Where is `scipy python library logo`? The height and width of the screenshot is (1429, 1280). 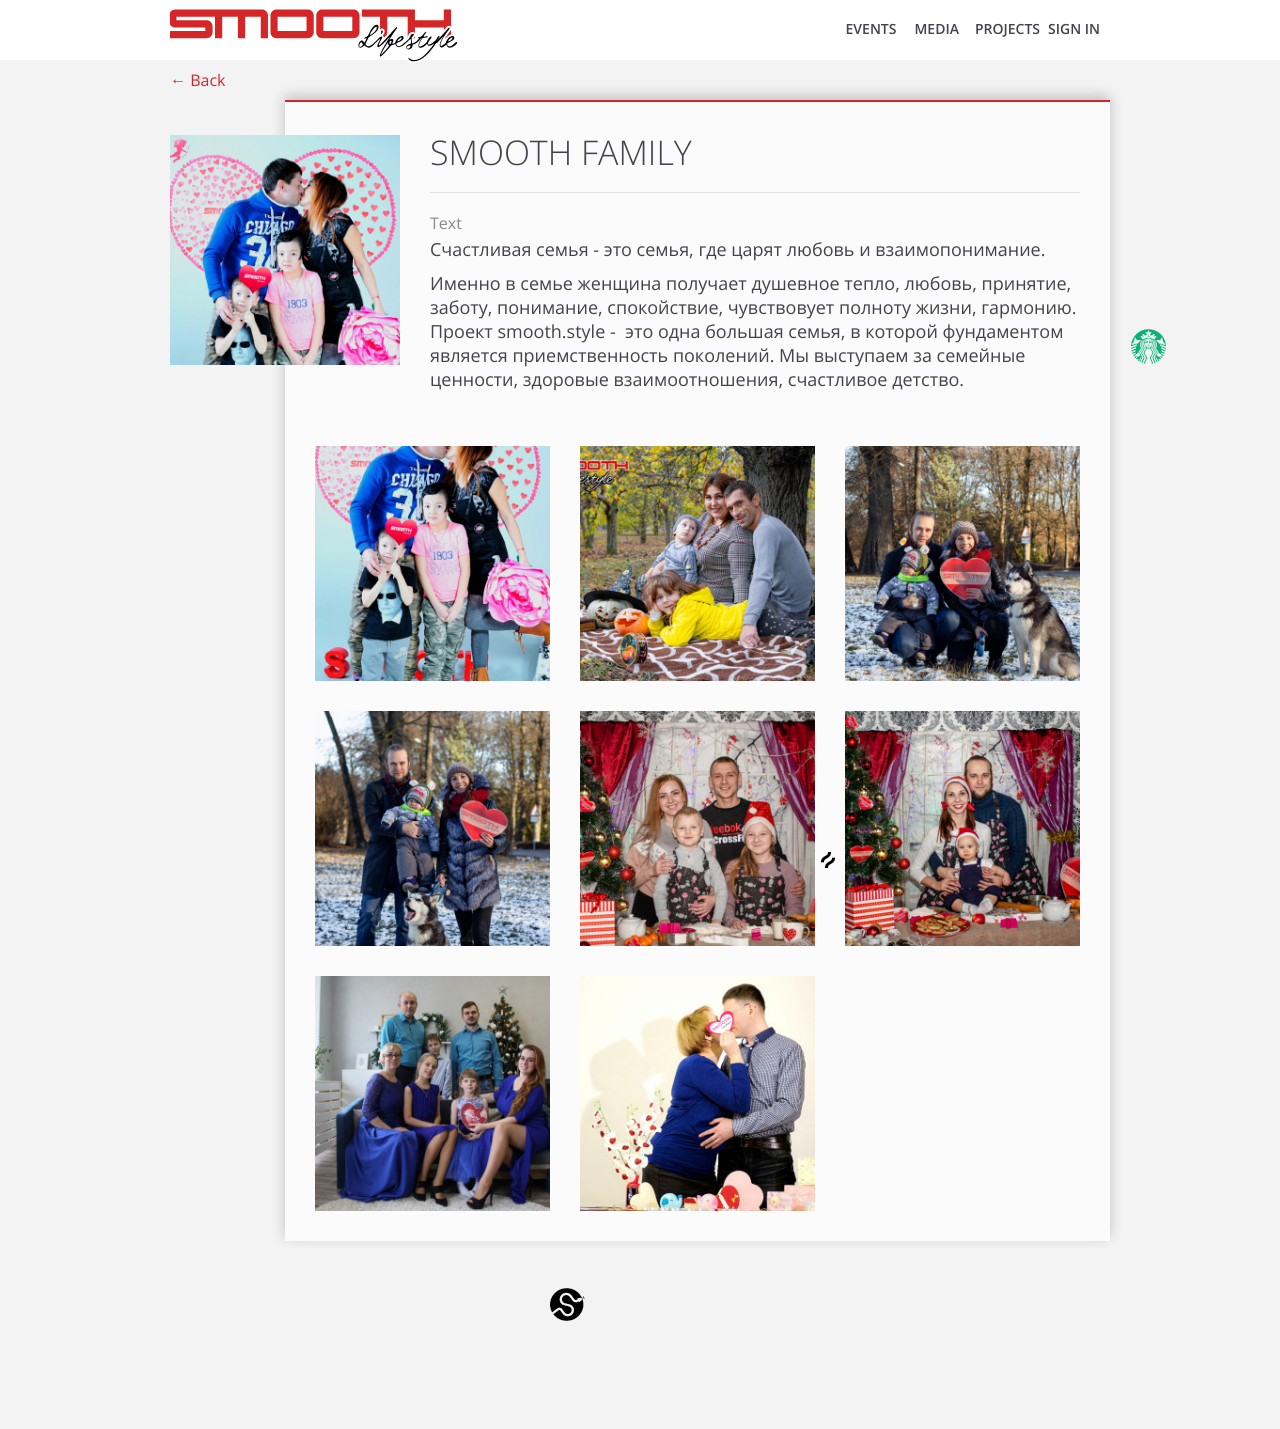
scipy python library logo is located at coordinates (567, 1304).